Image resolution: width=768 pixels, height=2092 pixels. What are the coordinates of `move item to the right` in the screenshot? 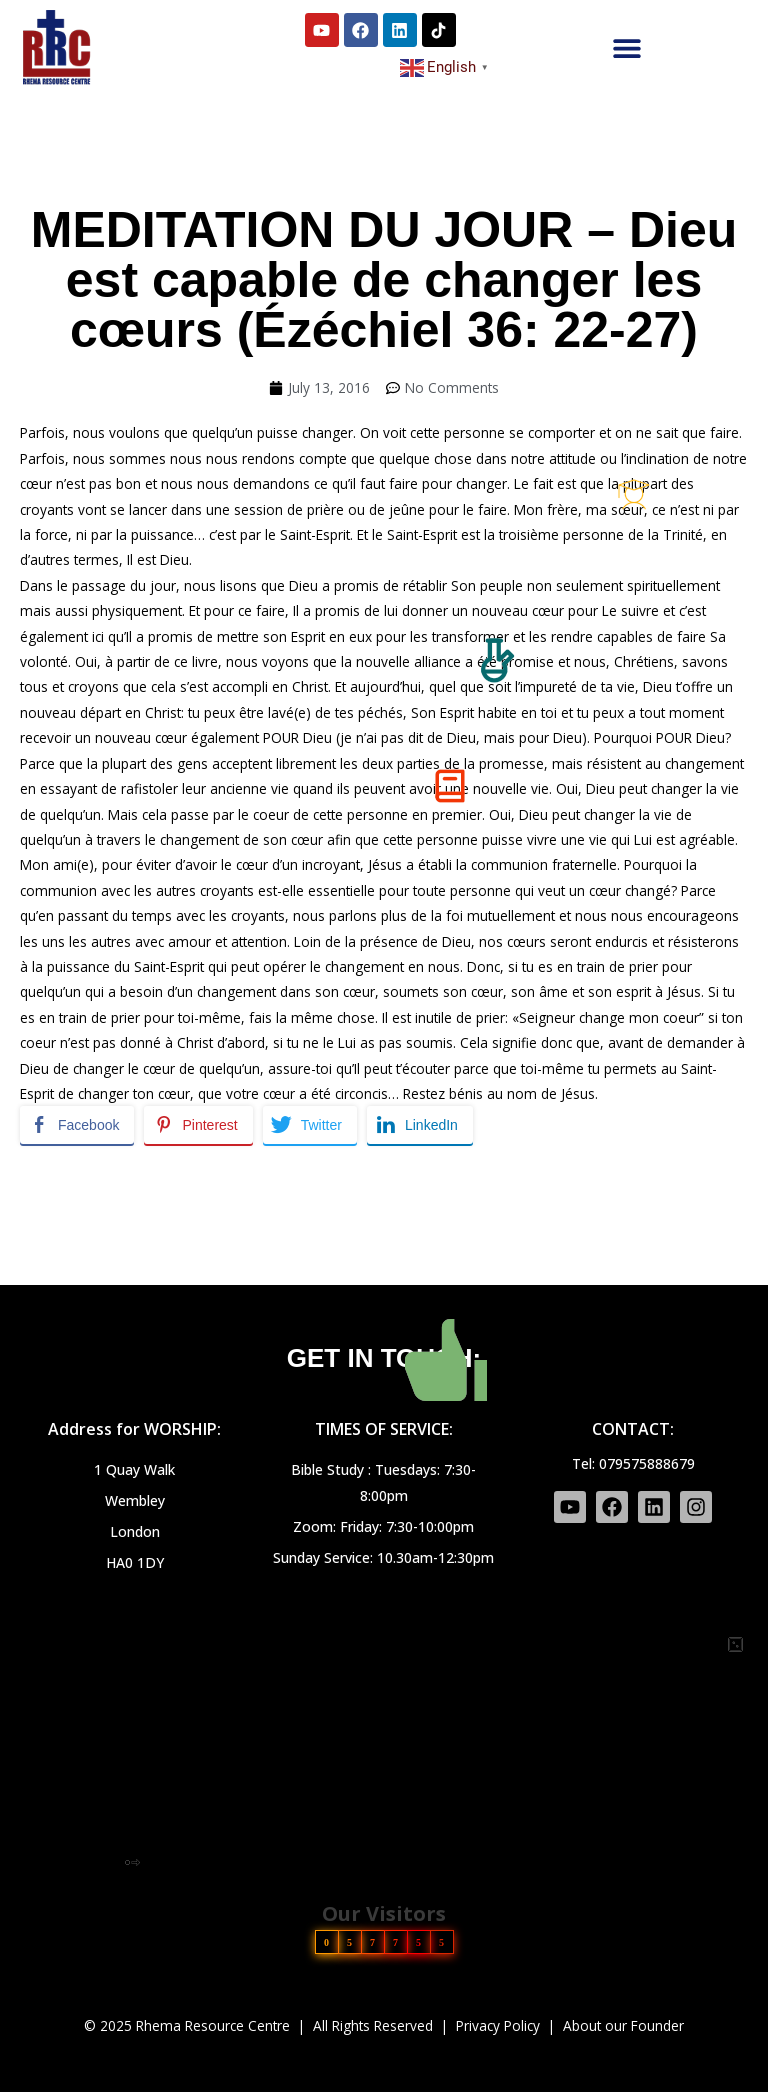 It's located at (132, 1862).